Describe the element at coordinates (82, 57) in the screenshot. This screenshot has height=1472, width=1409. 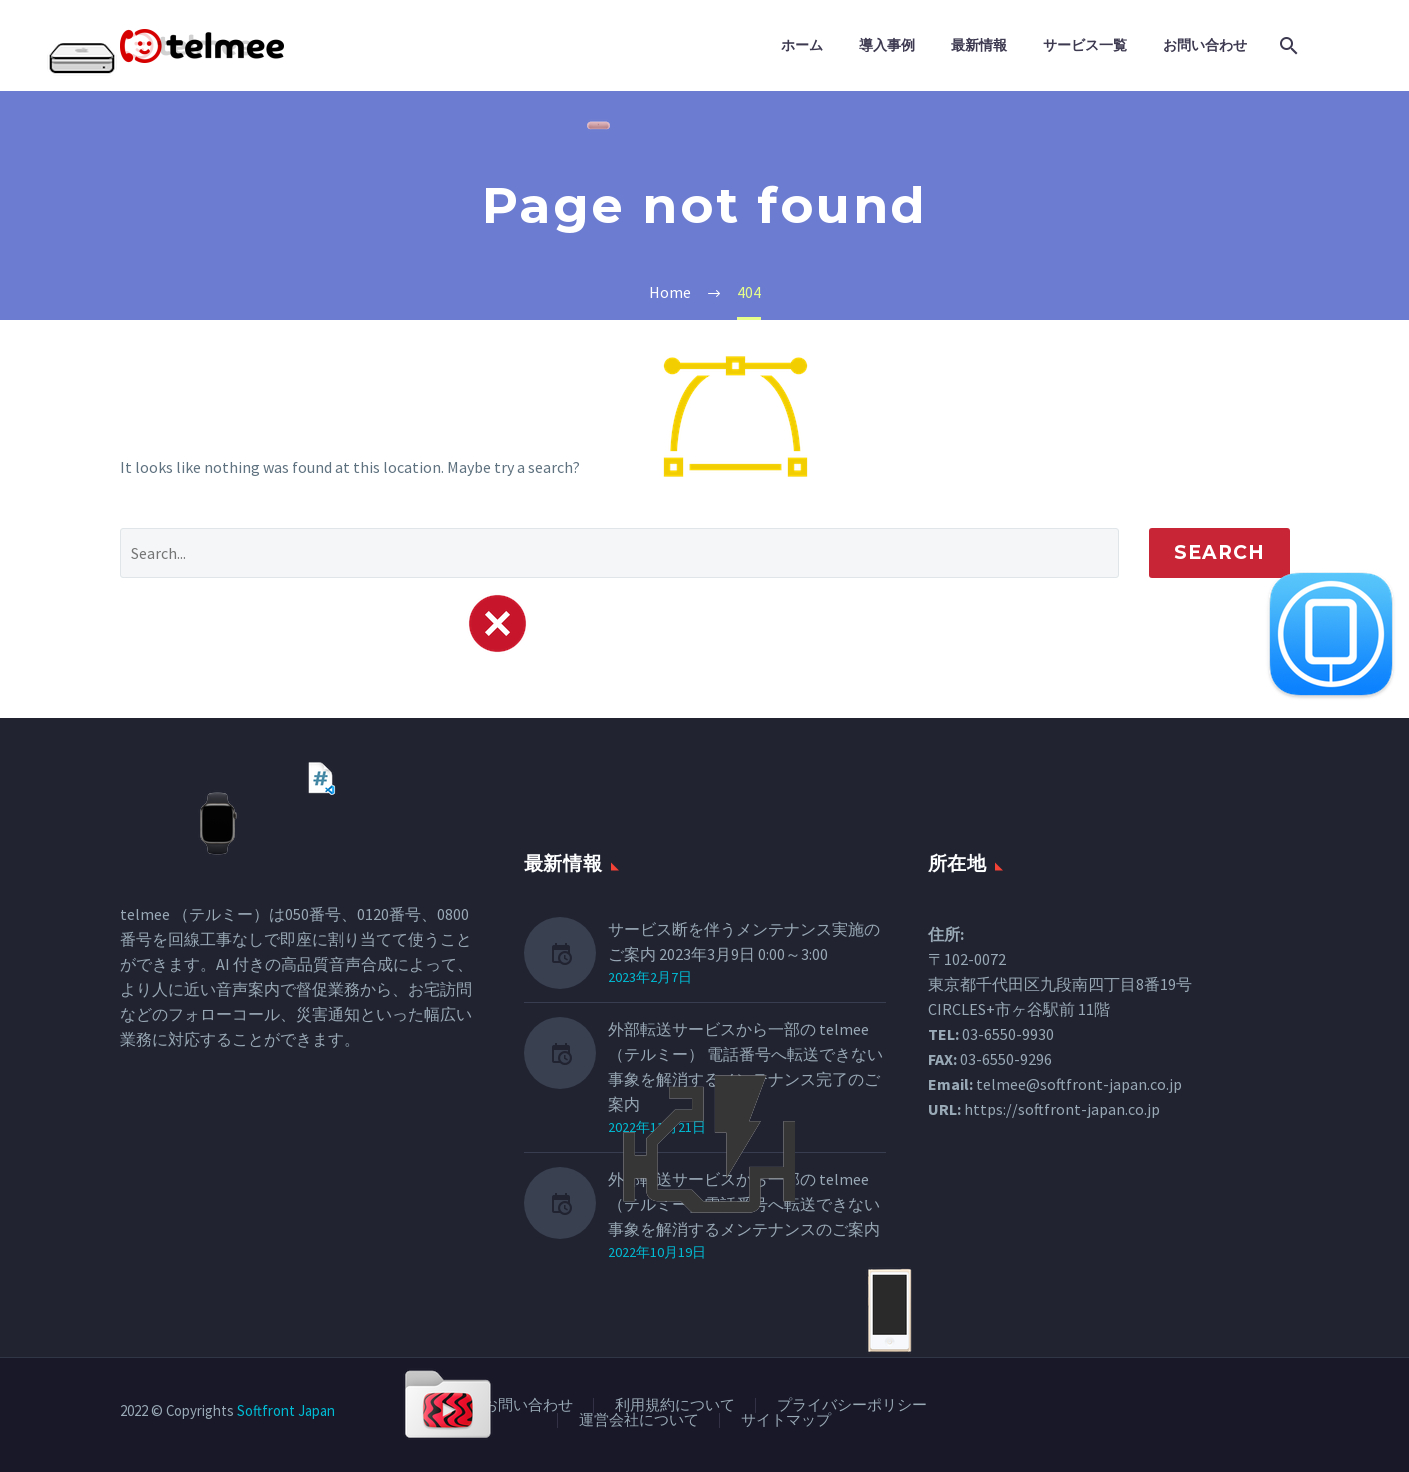
I see `access time capsule backup drive in sidebar` at that location.